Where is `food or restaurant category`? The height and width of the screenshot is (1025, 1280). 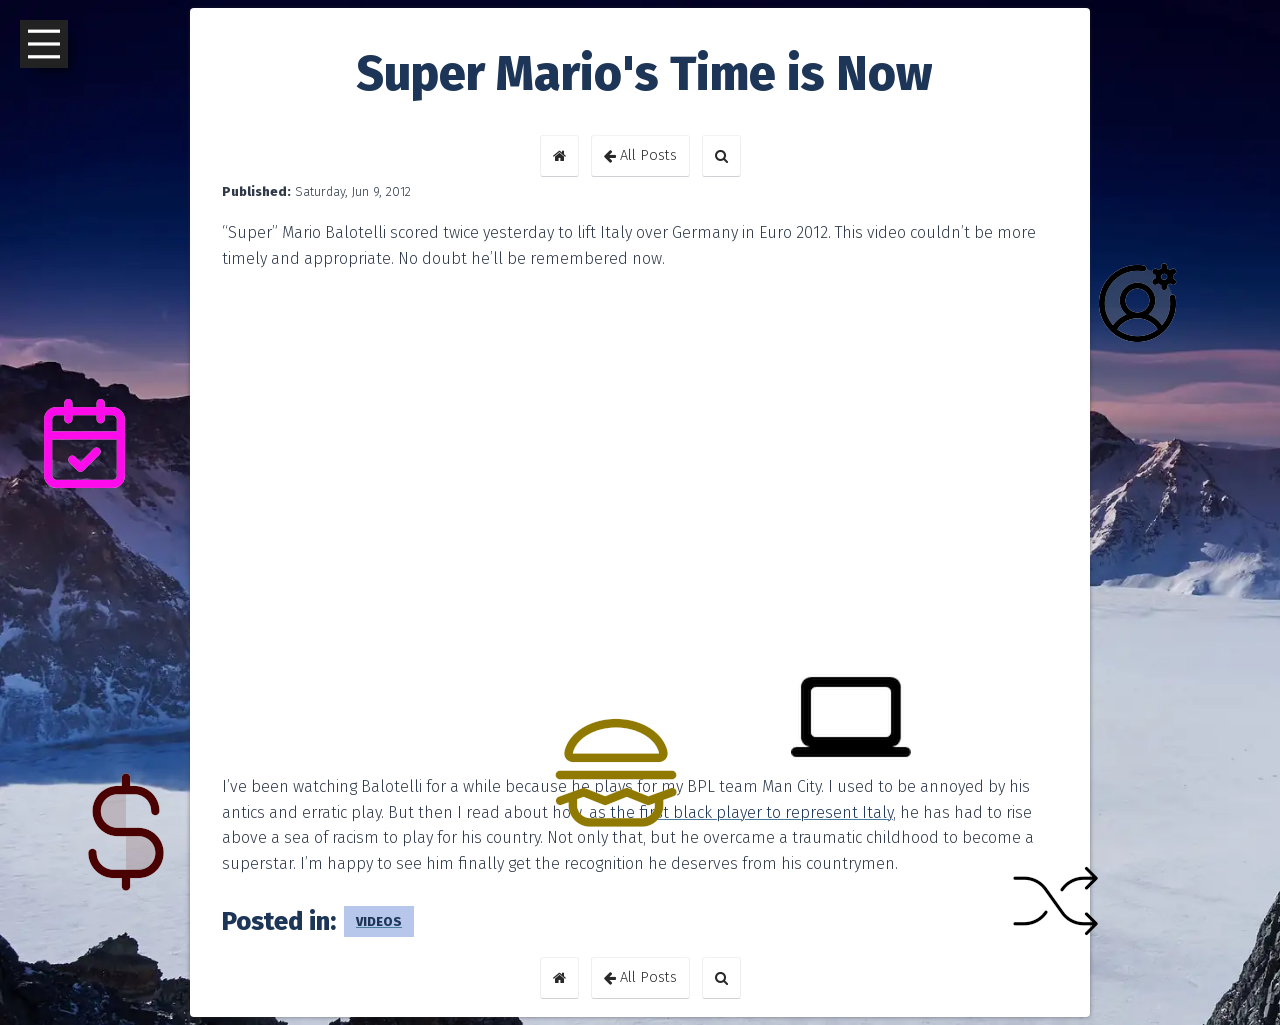
food or restaurant category is located at coordinates (616, 775).